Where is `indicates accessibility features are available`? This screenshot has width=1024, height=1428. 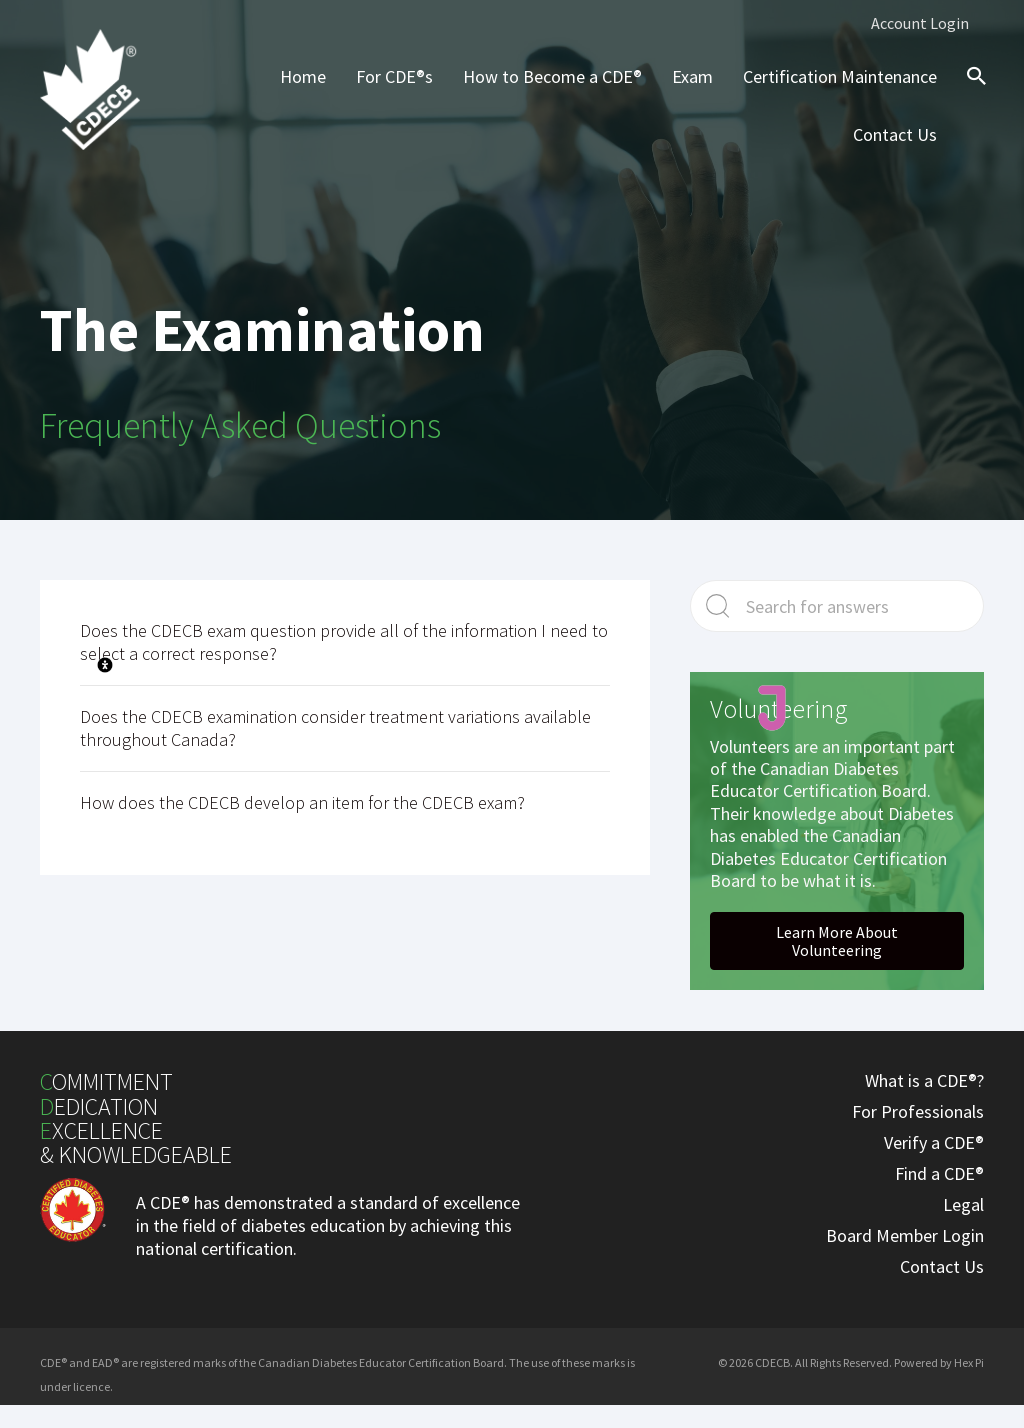
indicates accessibility features are available is located at coordinates (105, 665).